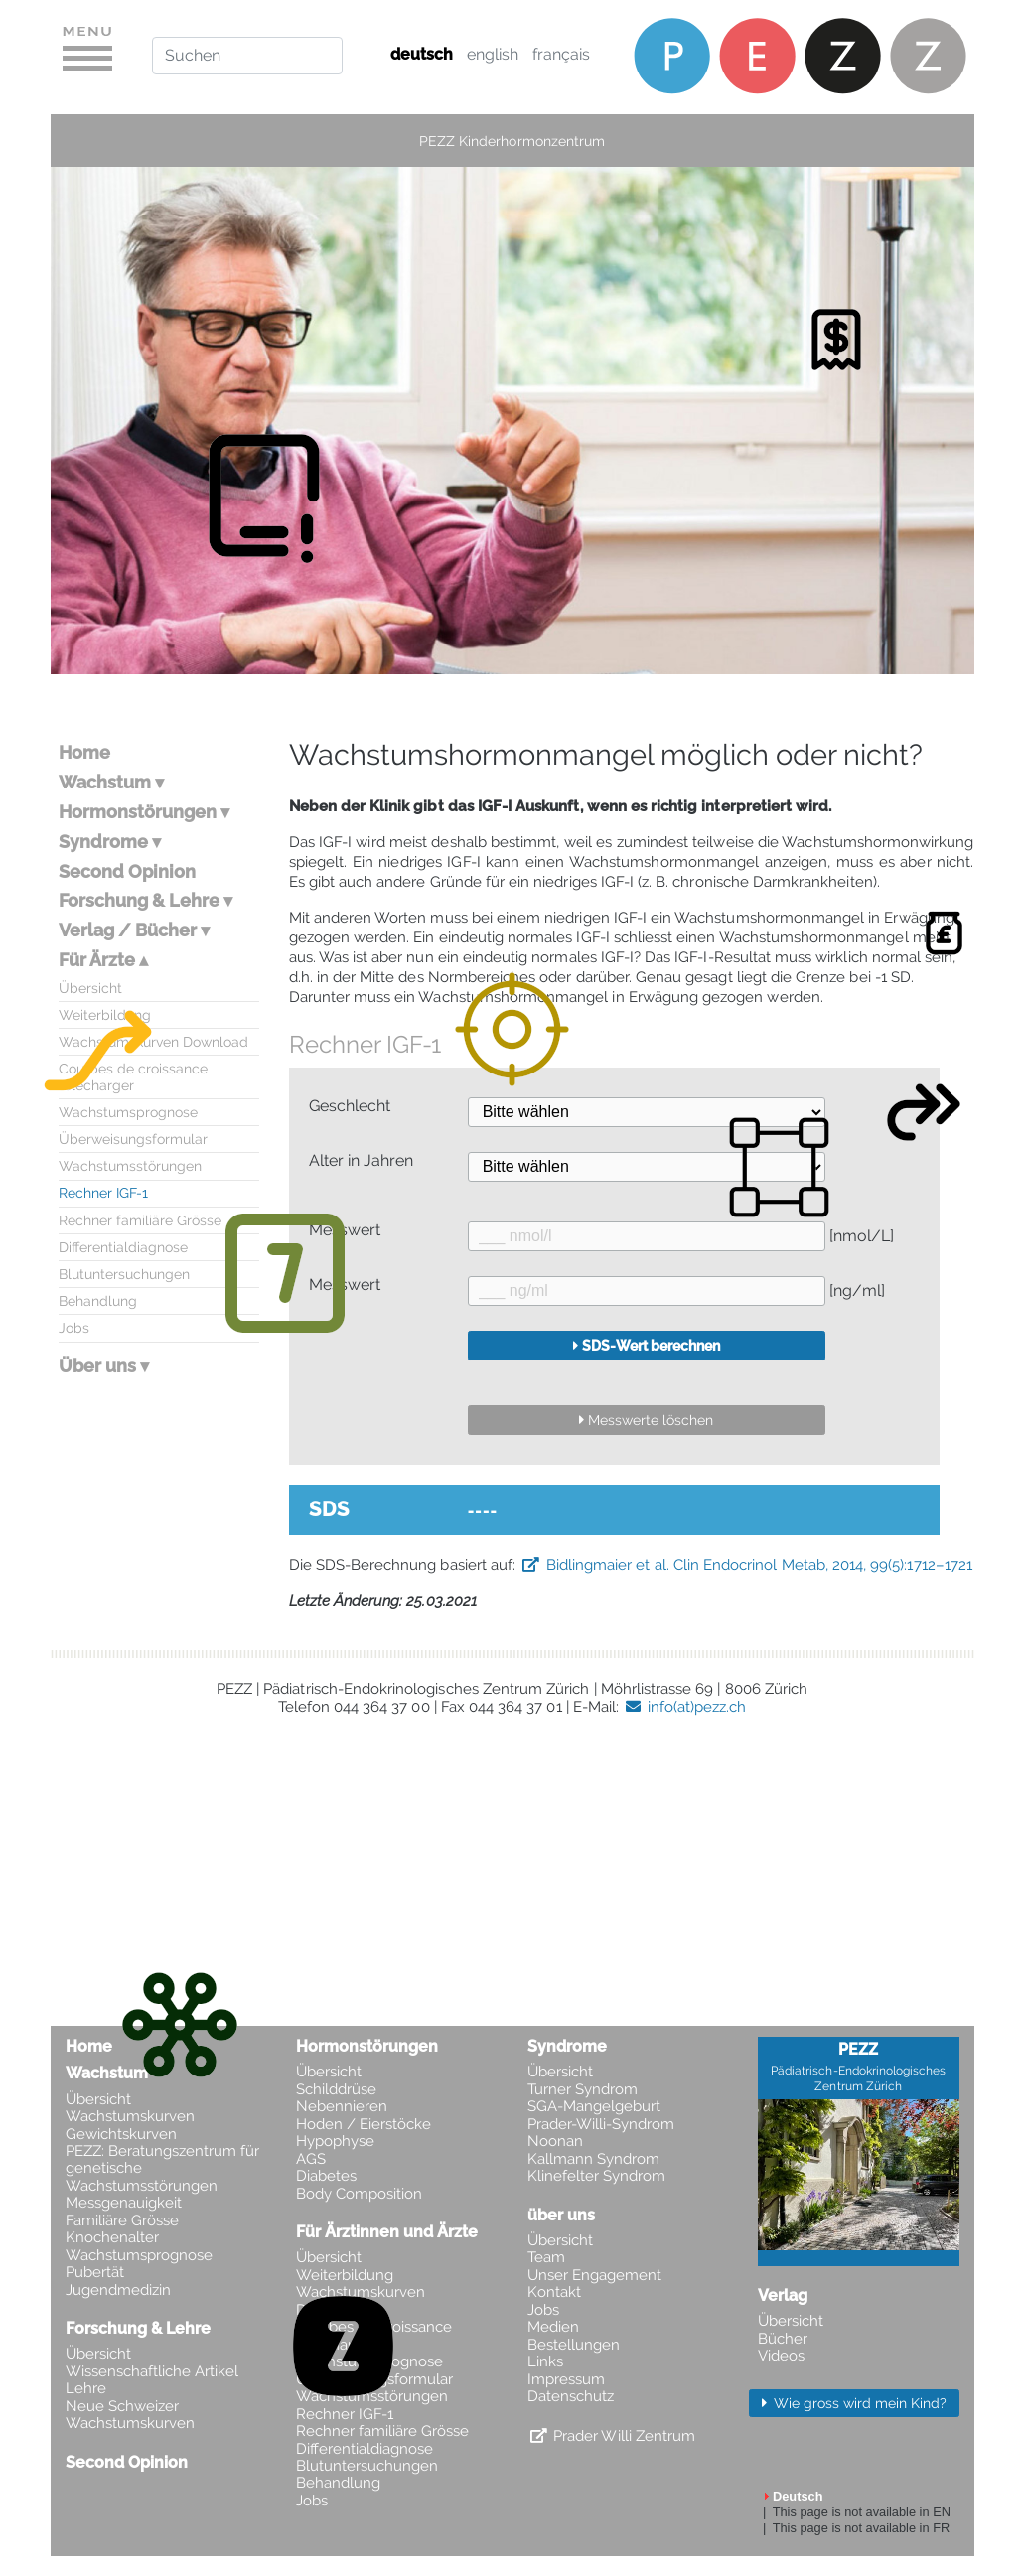 Image resolution: width=1024 pixels, height=2576 pixels. Describe the element at coordinates (285, 1273) in the screenshot. I see `select or navigate to item number 7` at that location.